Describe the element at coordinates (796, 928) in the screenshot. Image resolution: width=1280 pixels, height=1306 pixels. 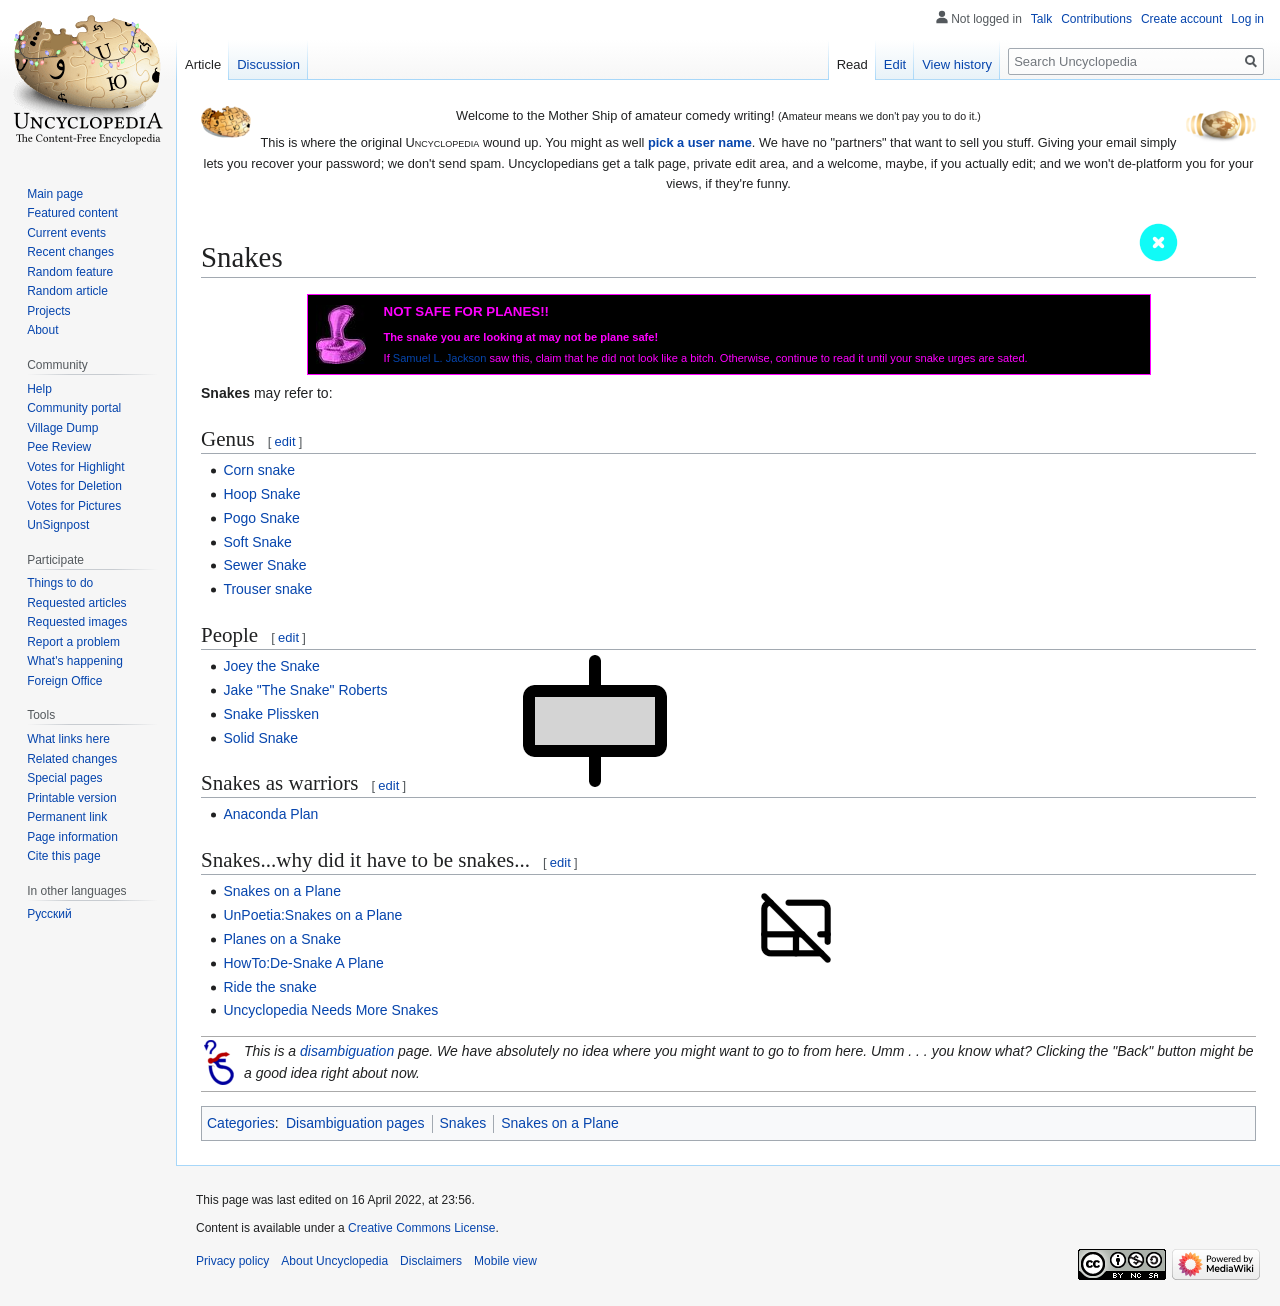
I see `disable touchpad input` at that location.